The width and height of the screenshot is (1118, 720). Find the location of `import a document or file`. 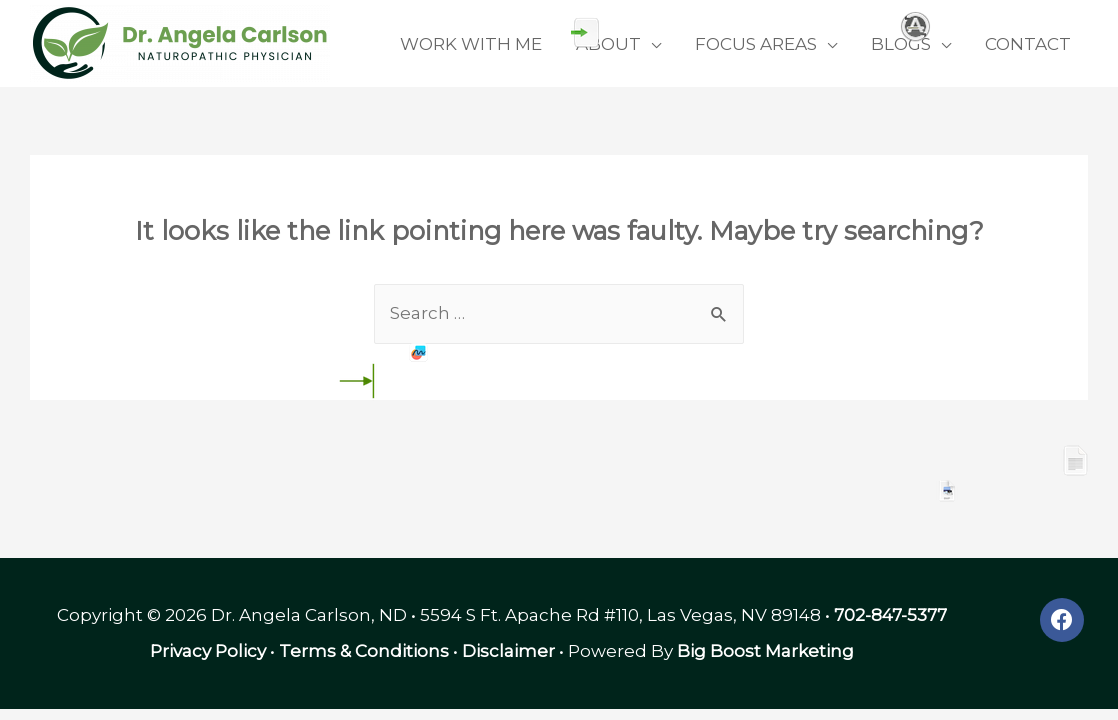

import a document or file is located at coordinates (586, 32).